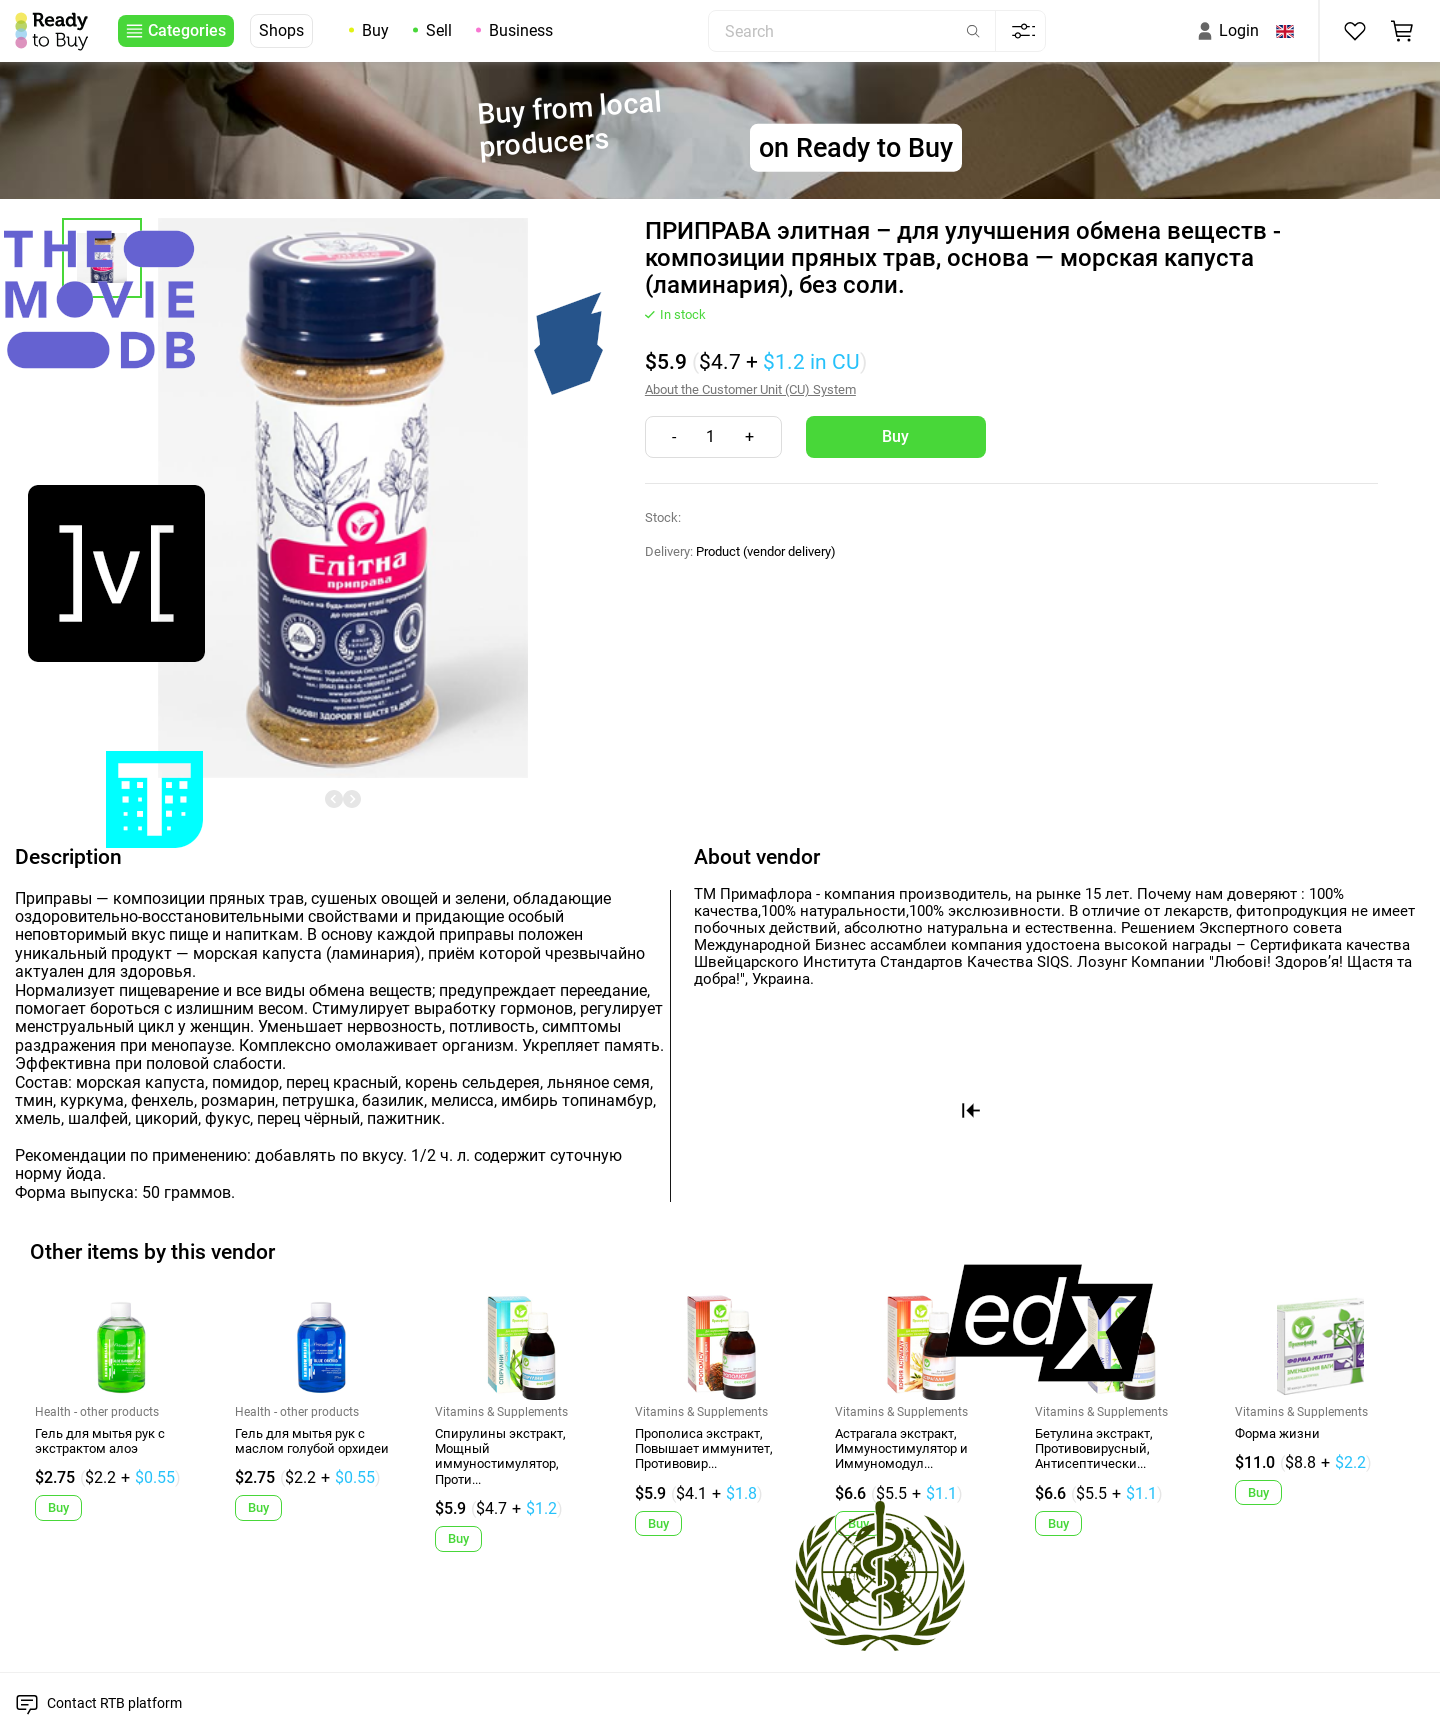 The height and width of the screenshot is (1733, 1440). Describe the element at coordinates (116, 573) in the screenshot. I see `MobX state management library logo` at that location.